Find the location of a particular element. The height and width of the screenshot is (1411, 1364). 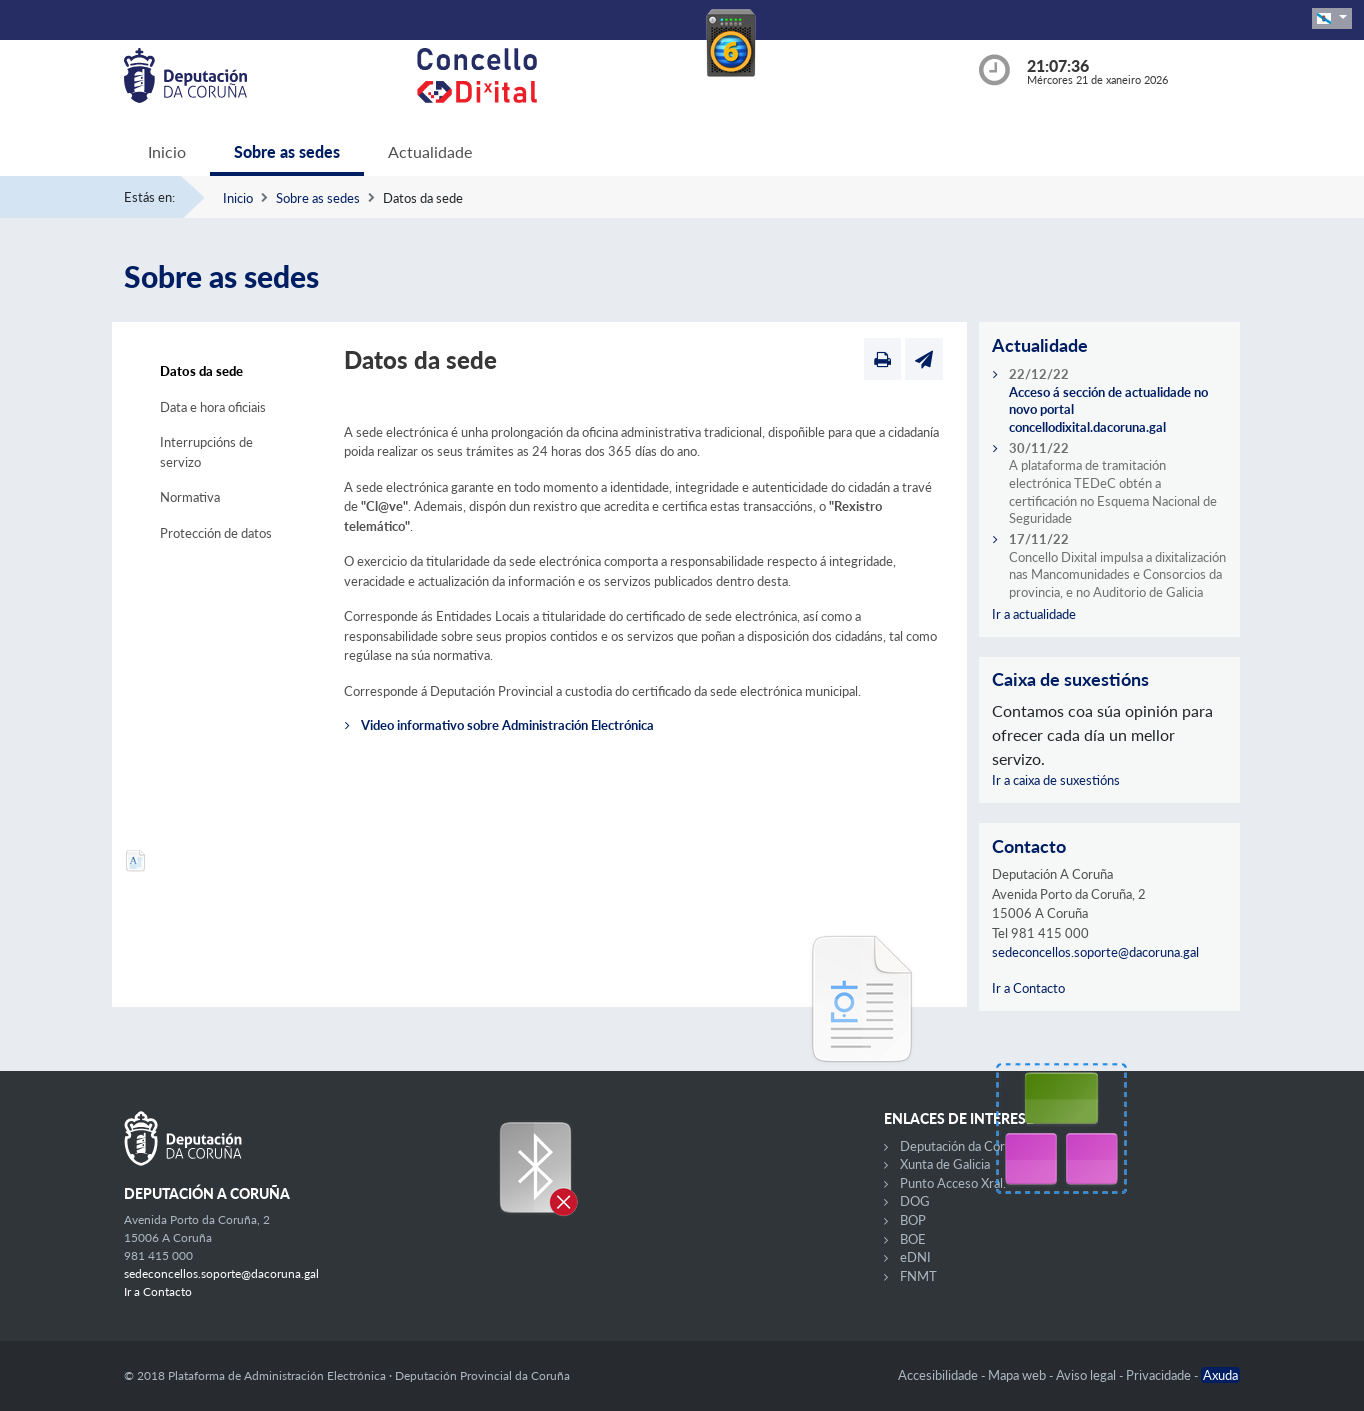

access RAID 6 storage configuration is located at coordinates (731, 43).